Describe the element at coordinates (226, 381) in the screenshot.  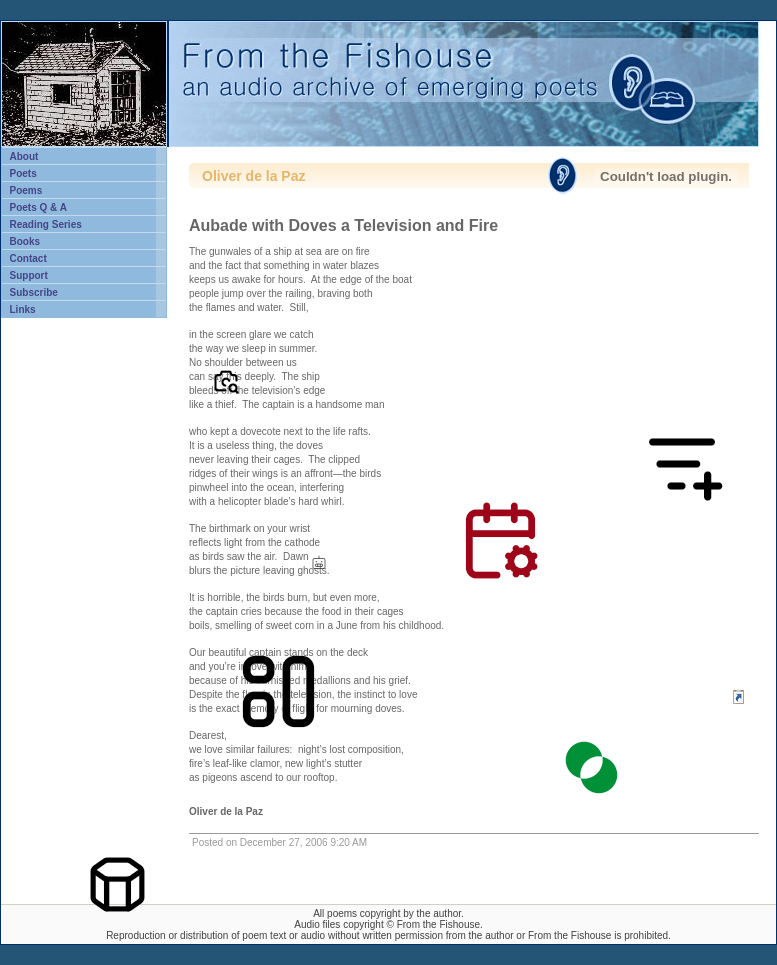
I see `search photos or images` at that location.